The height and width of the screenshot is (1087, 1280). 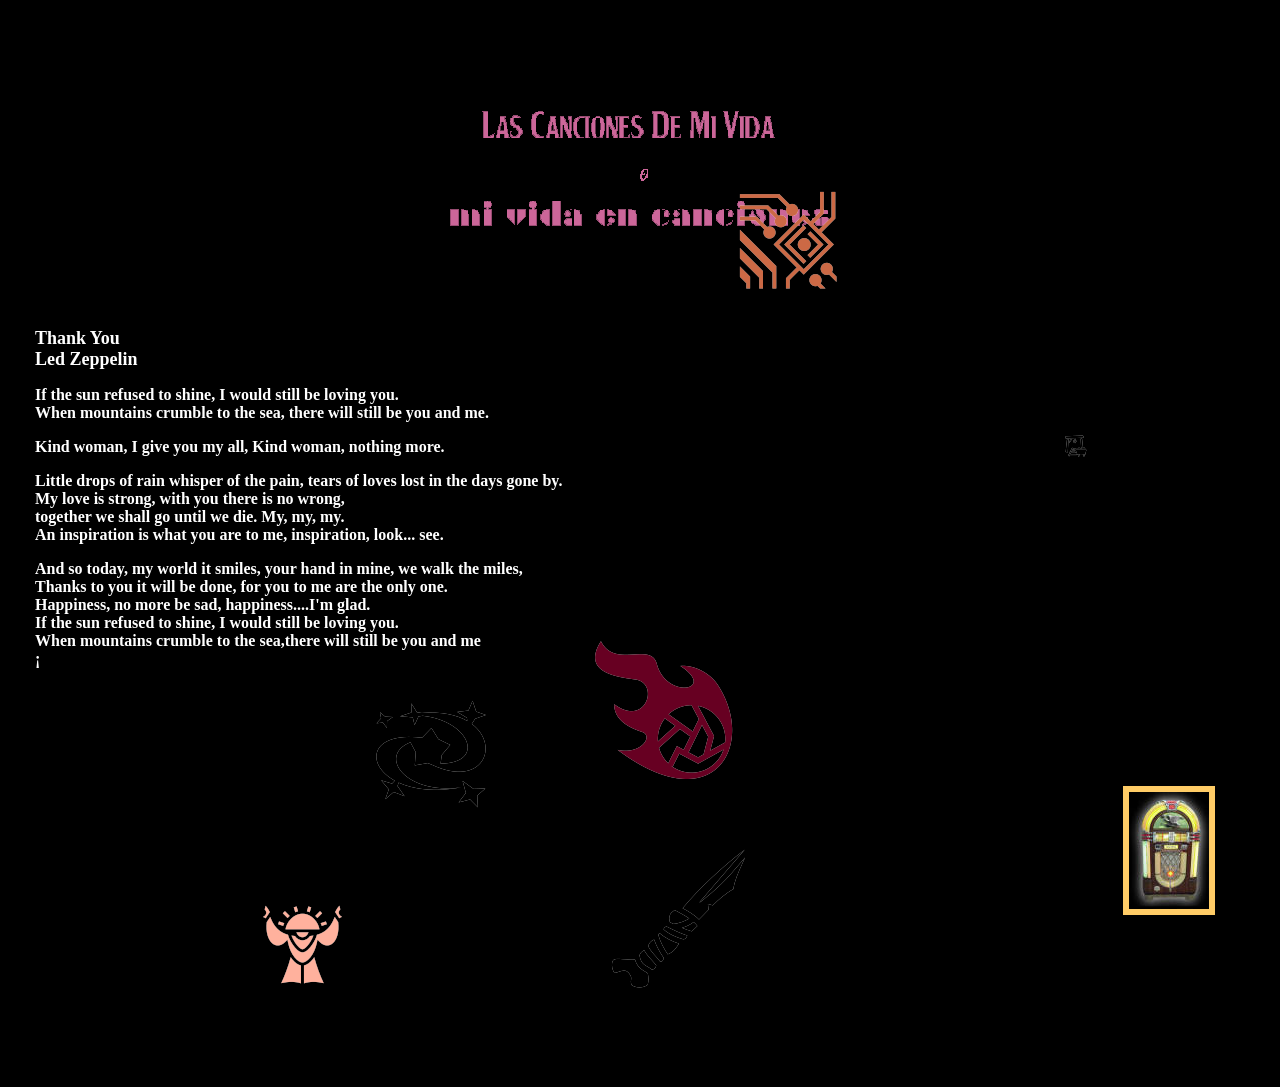 I want to click on equip a bone knife weapon, so click(x=678, y=918).